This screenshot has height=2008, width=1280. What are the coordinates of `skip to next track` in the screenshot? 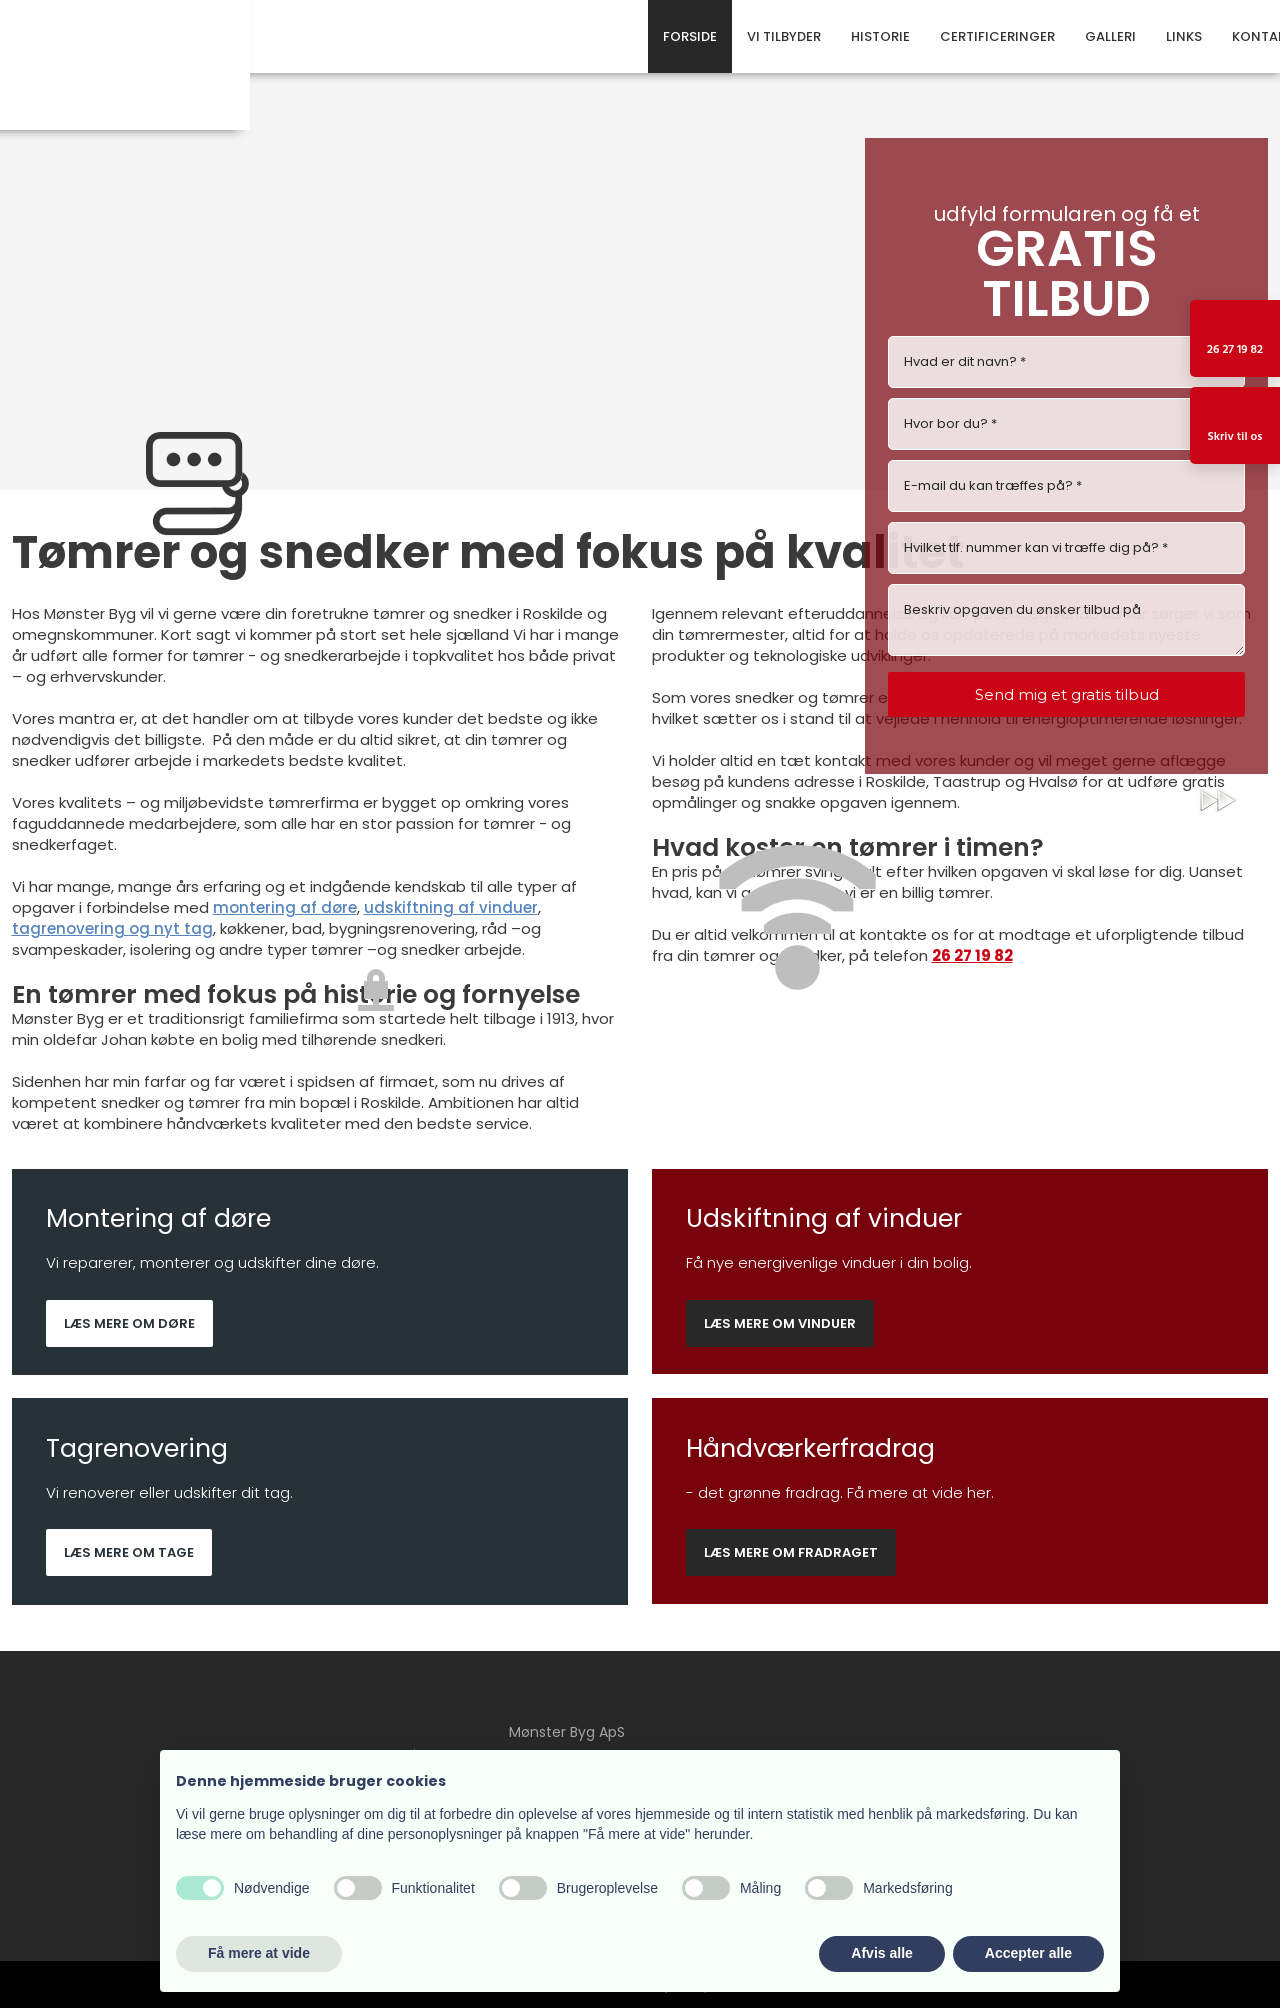 It's located at (1217, 800).